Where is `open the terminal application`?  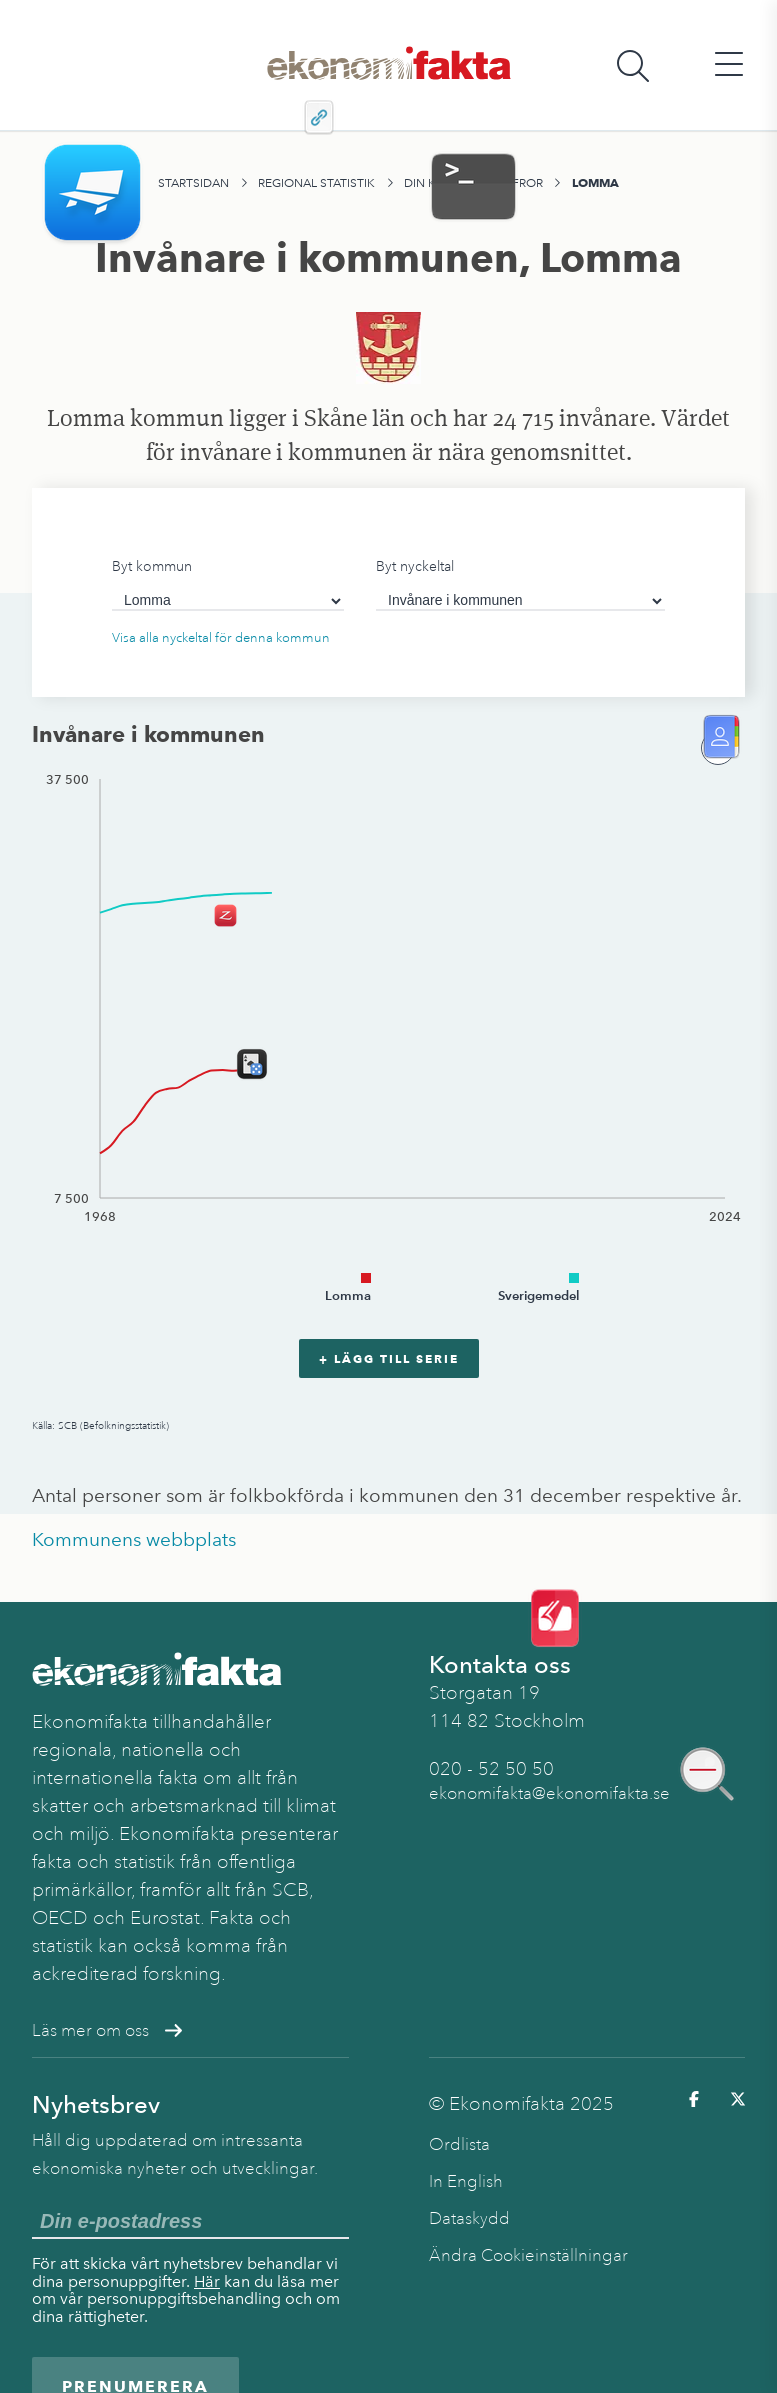 open the terminal application is located at coordinates (473, 186).